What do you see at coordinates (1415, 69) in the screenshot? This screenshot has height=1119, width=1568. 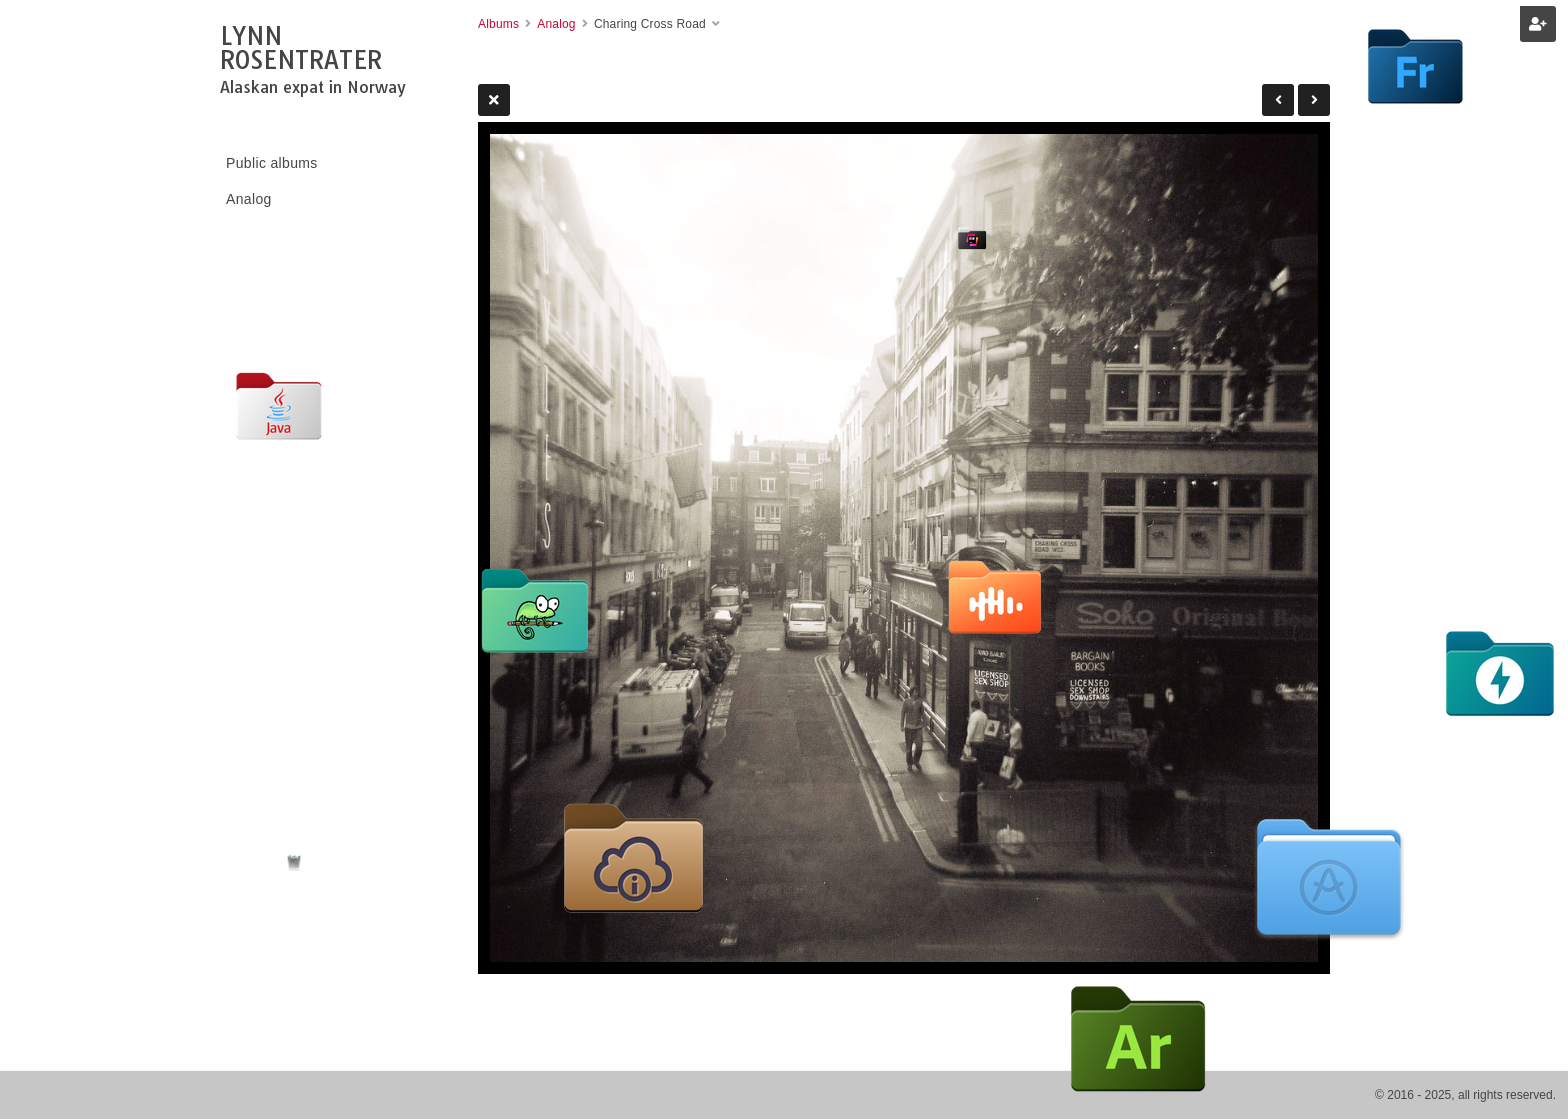 I see `open adobe fresco project folder` at bounding box center [1415, 69].